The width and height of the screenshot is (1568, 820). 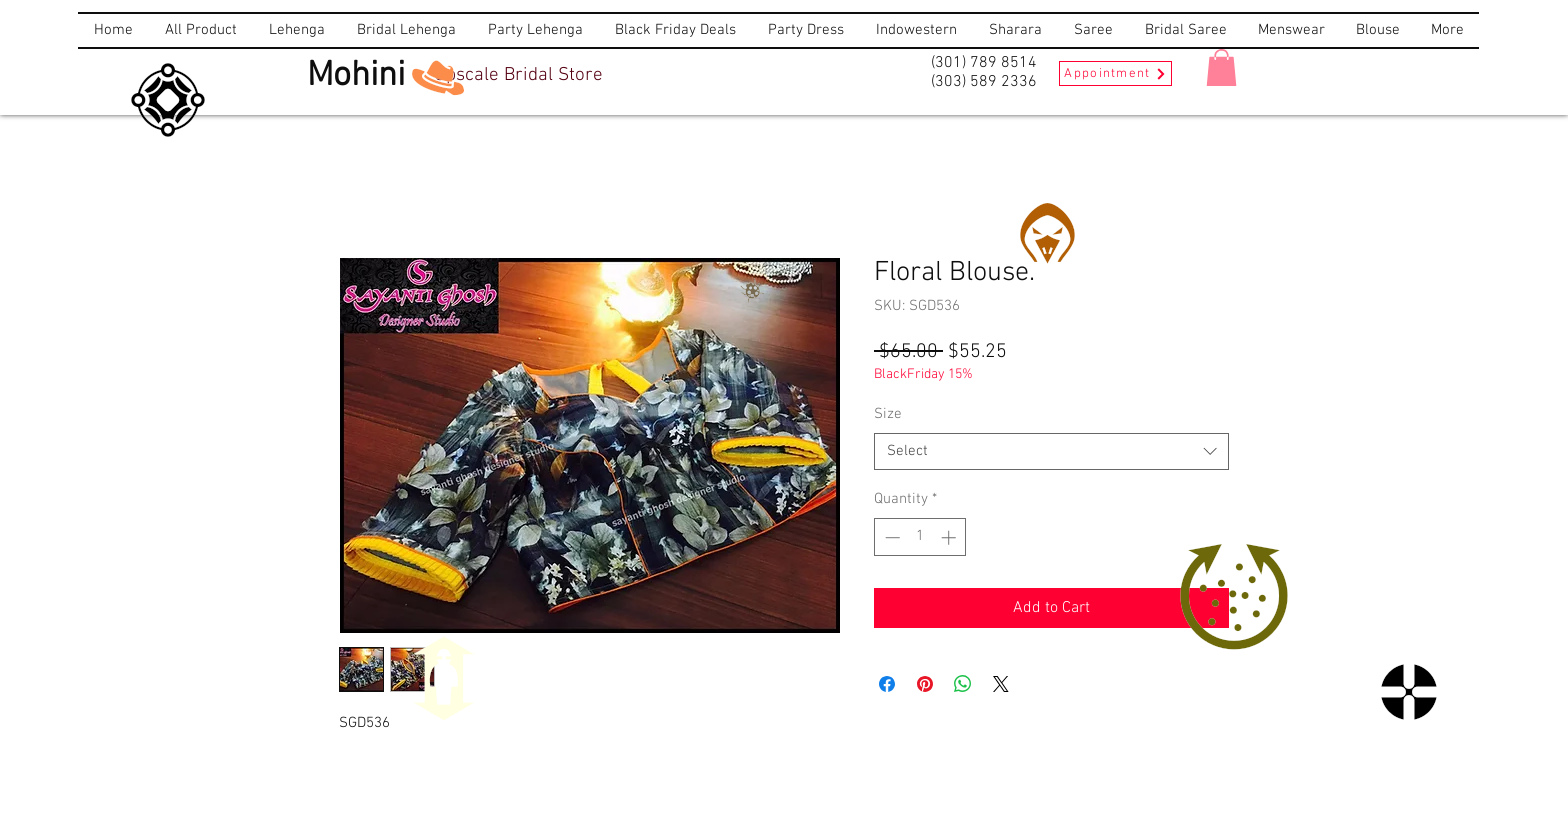 I want to click on elevator or lift access point, so click(x=443, y=677).